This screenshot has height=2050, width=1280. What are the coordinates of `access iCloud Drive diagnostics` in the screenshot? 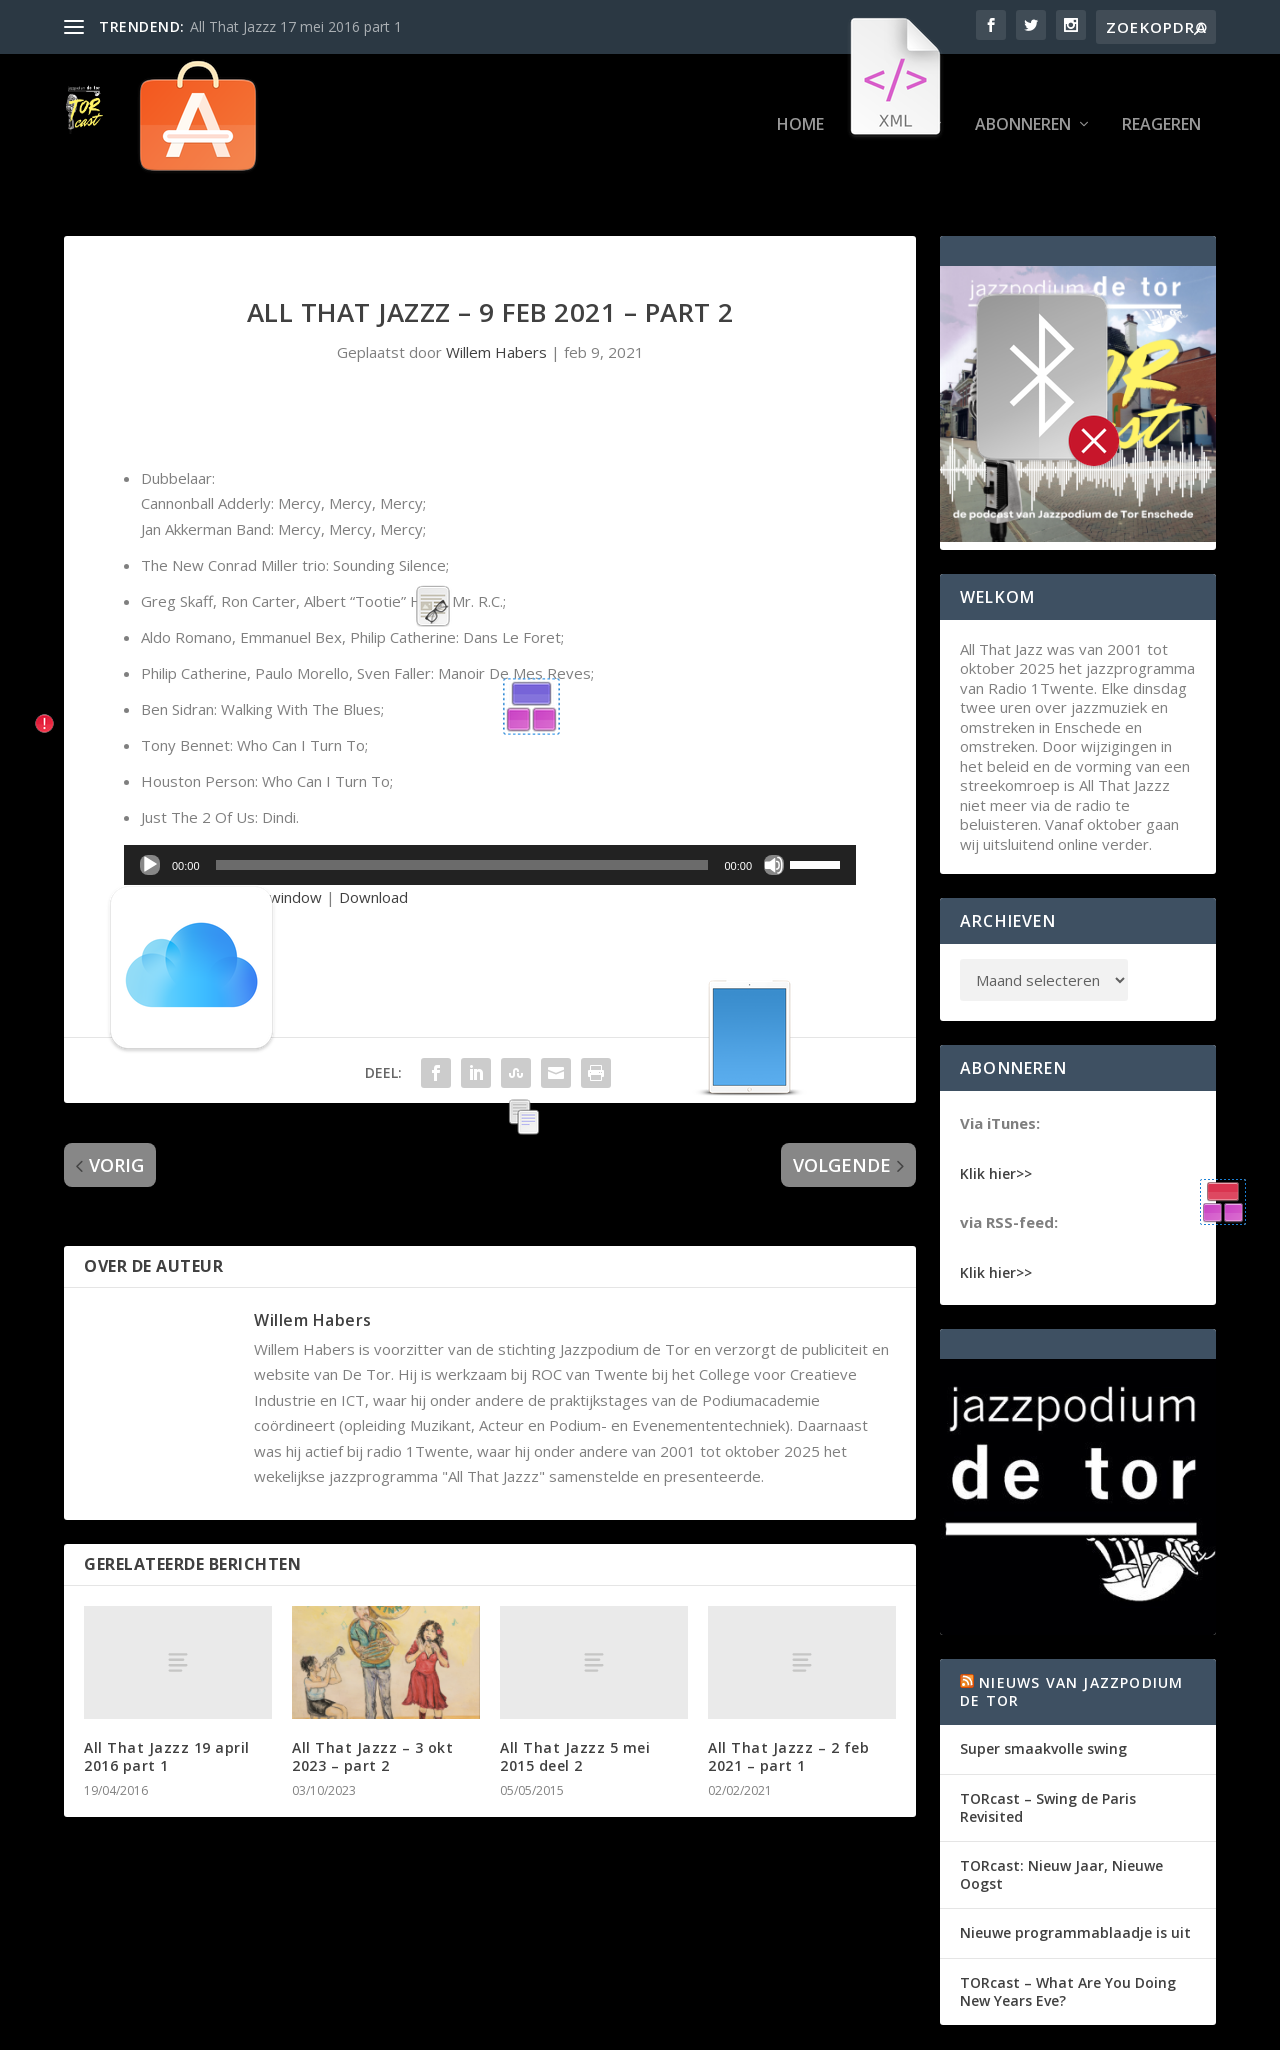 It's located at (191, 967).